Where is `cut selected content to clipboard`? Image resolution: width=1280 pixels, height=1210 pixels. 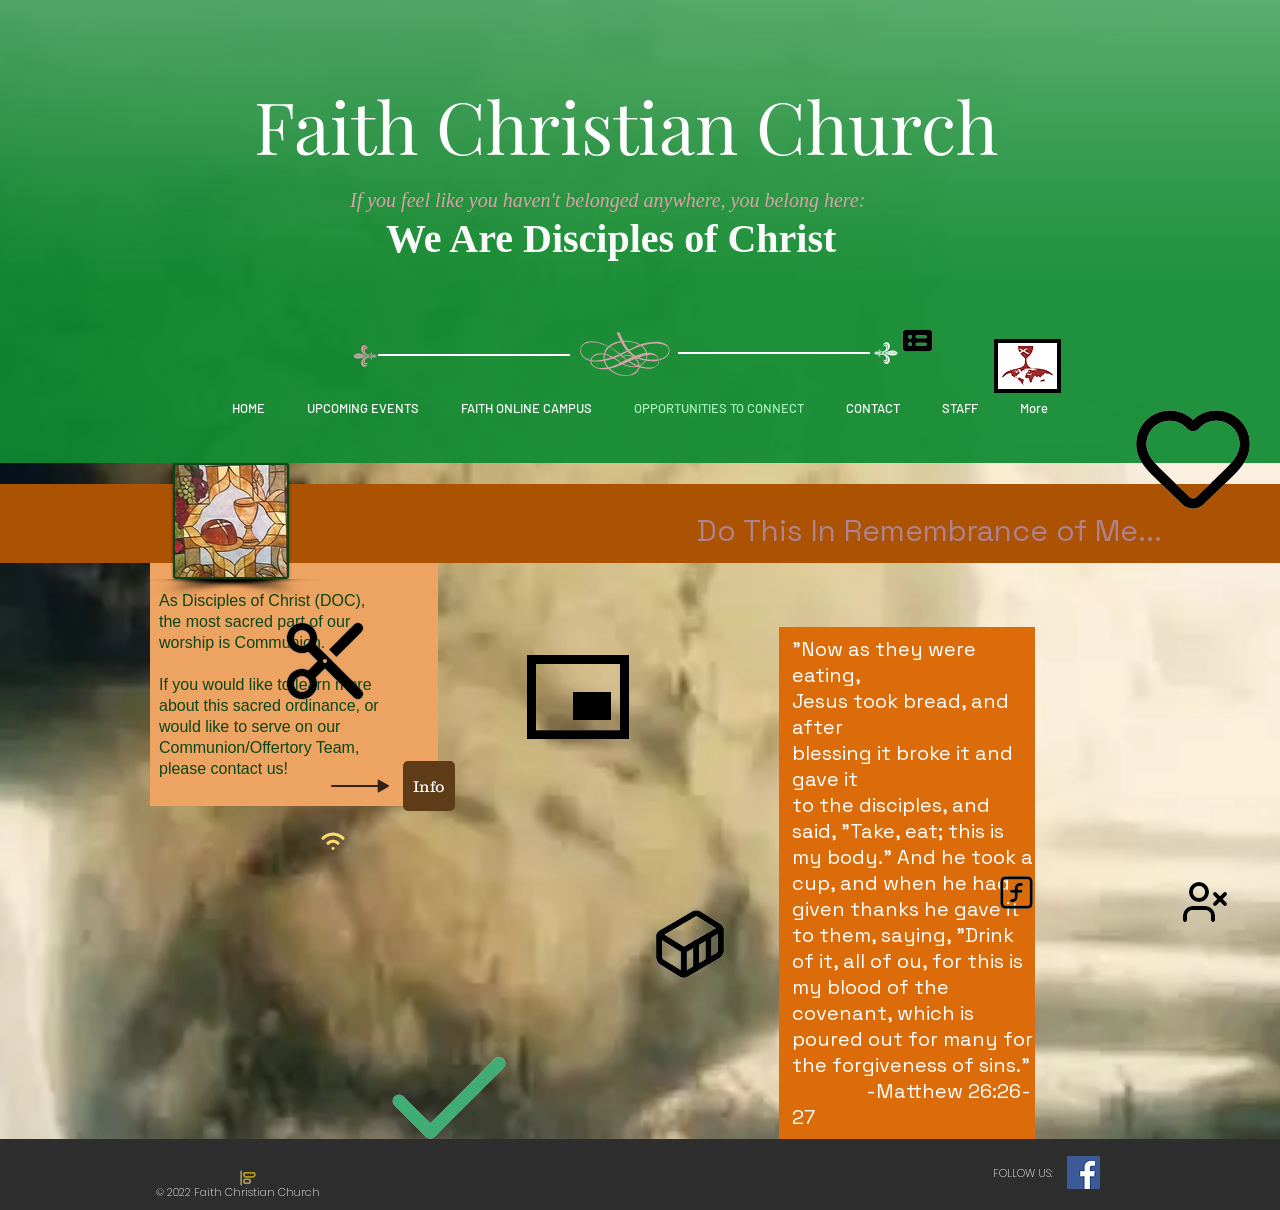 cut selected content to clipboard is located at coordinates (325, 661).